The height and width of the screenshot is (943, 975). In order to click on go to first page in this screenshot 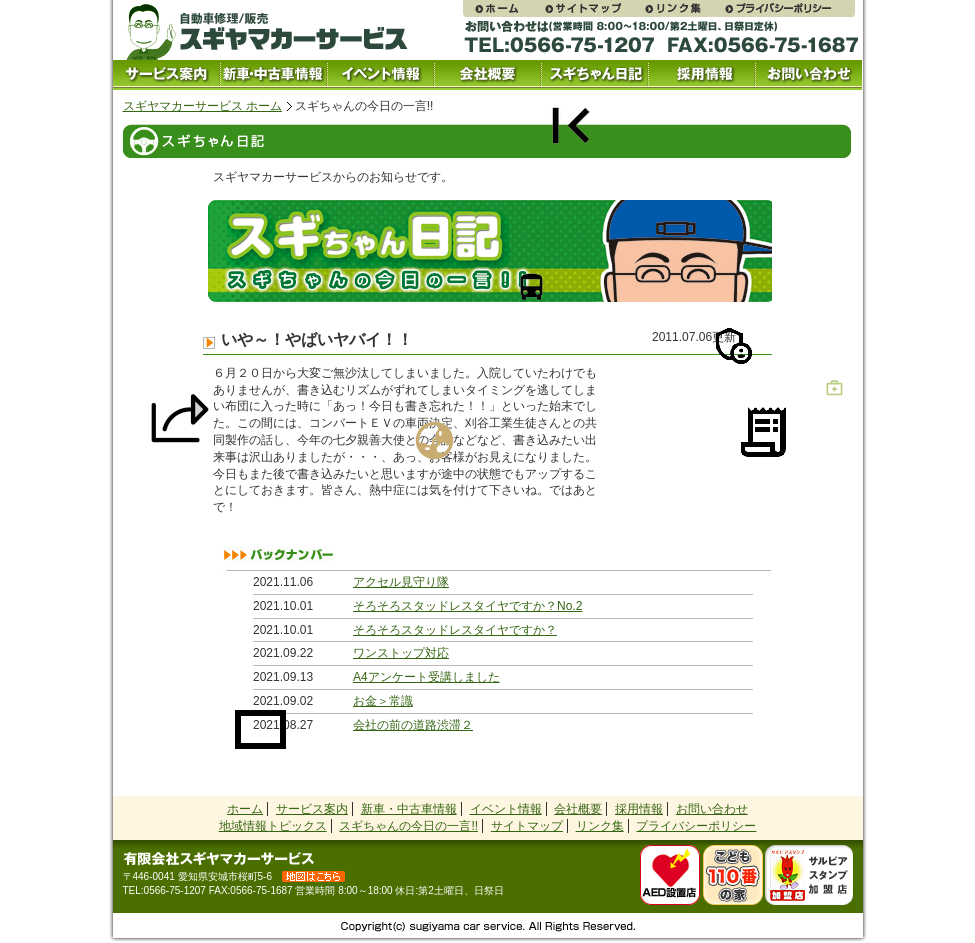, I will do `click(570, 125)`.